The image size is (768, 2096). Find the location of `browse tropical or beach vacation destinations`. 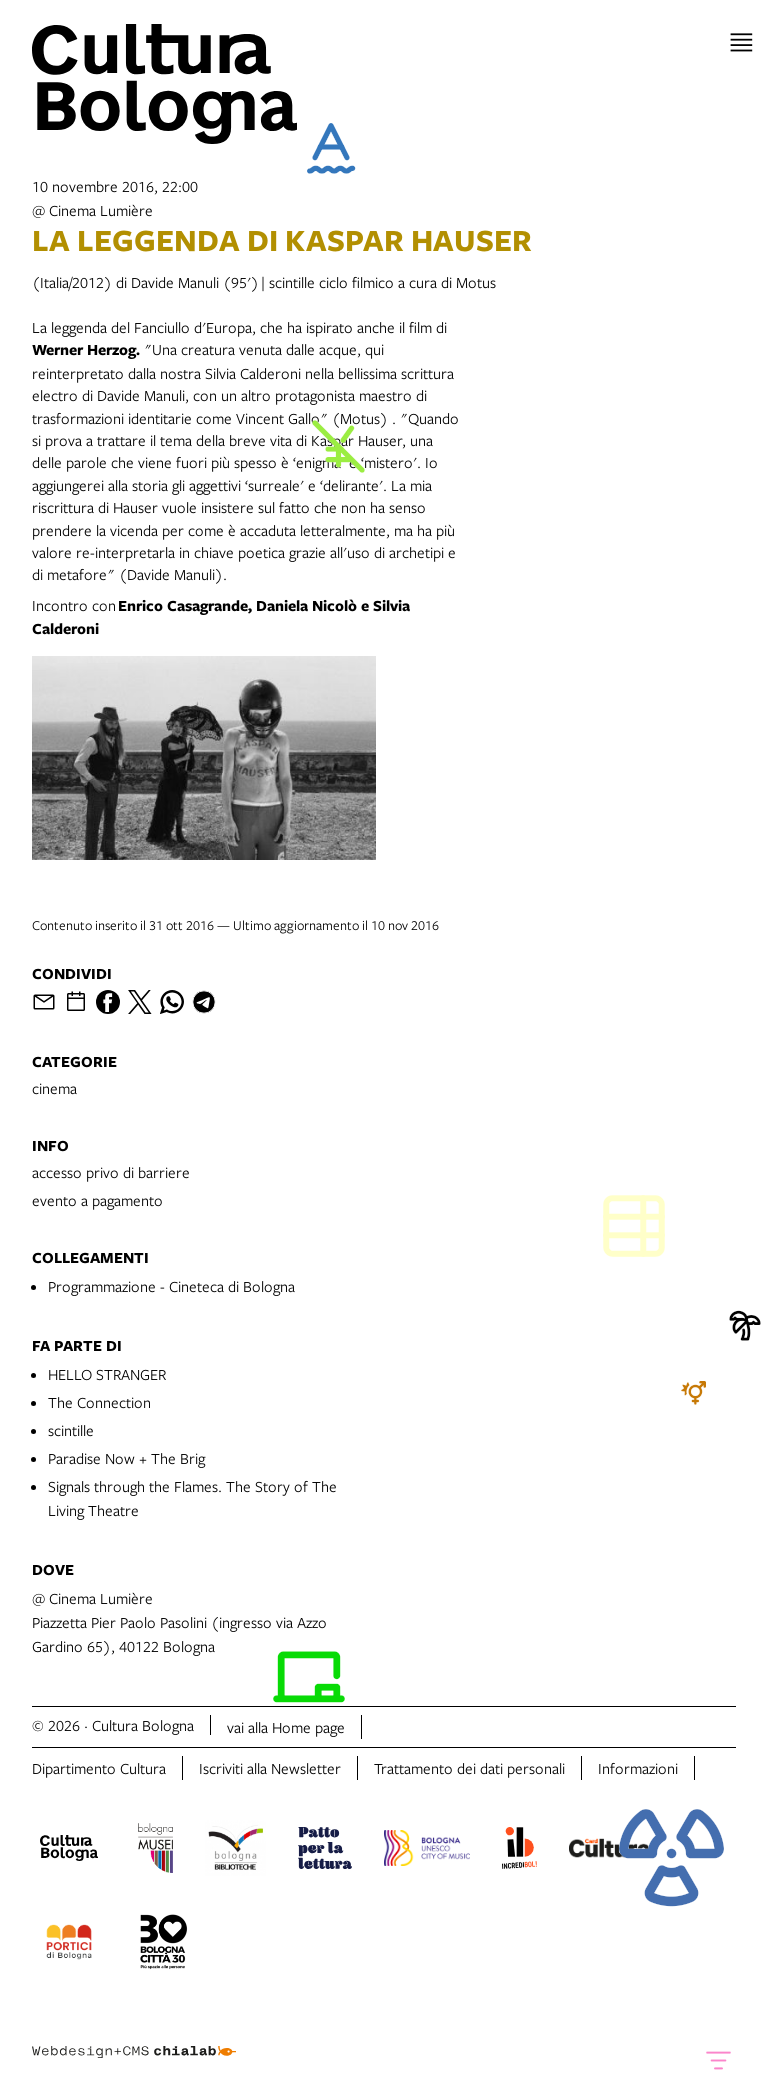

browse tropical or beach vacation destinations is located at coordinates (745, 1325).